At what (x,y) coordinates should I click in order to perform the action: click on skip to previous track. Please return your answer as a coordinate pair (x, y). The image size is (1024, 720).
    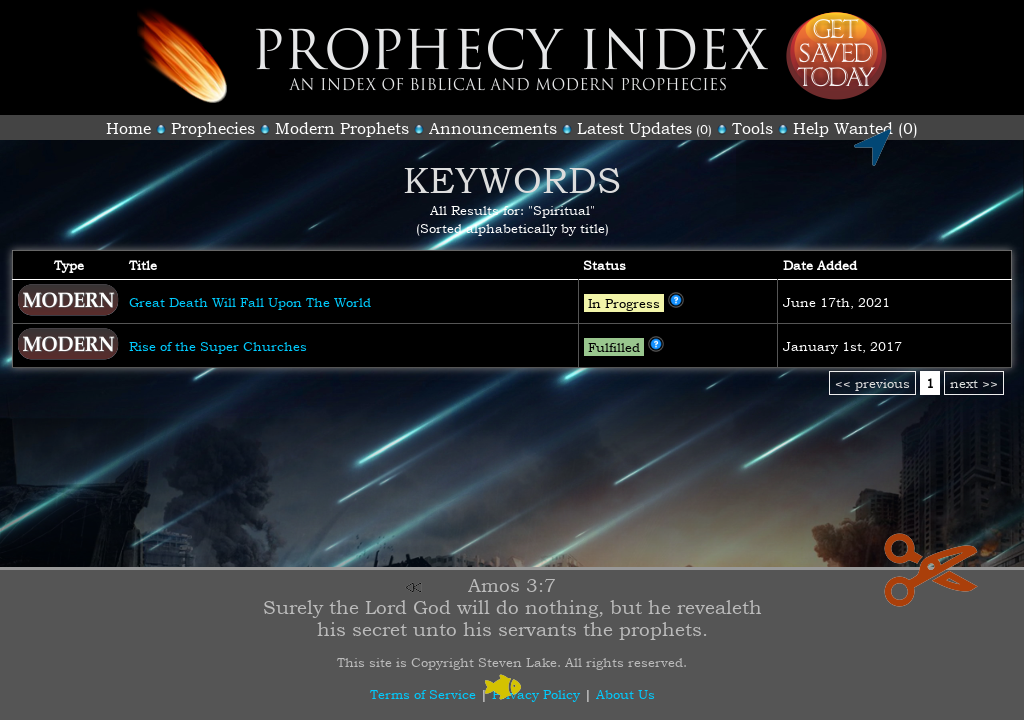
    Looking at the image, I should click on (413, 587).